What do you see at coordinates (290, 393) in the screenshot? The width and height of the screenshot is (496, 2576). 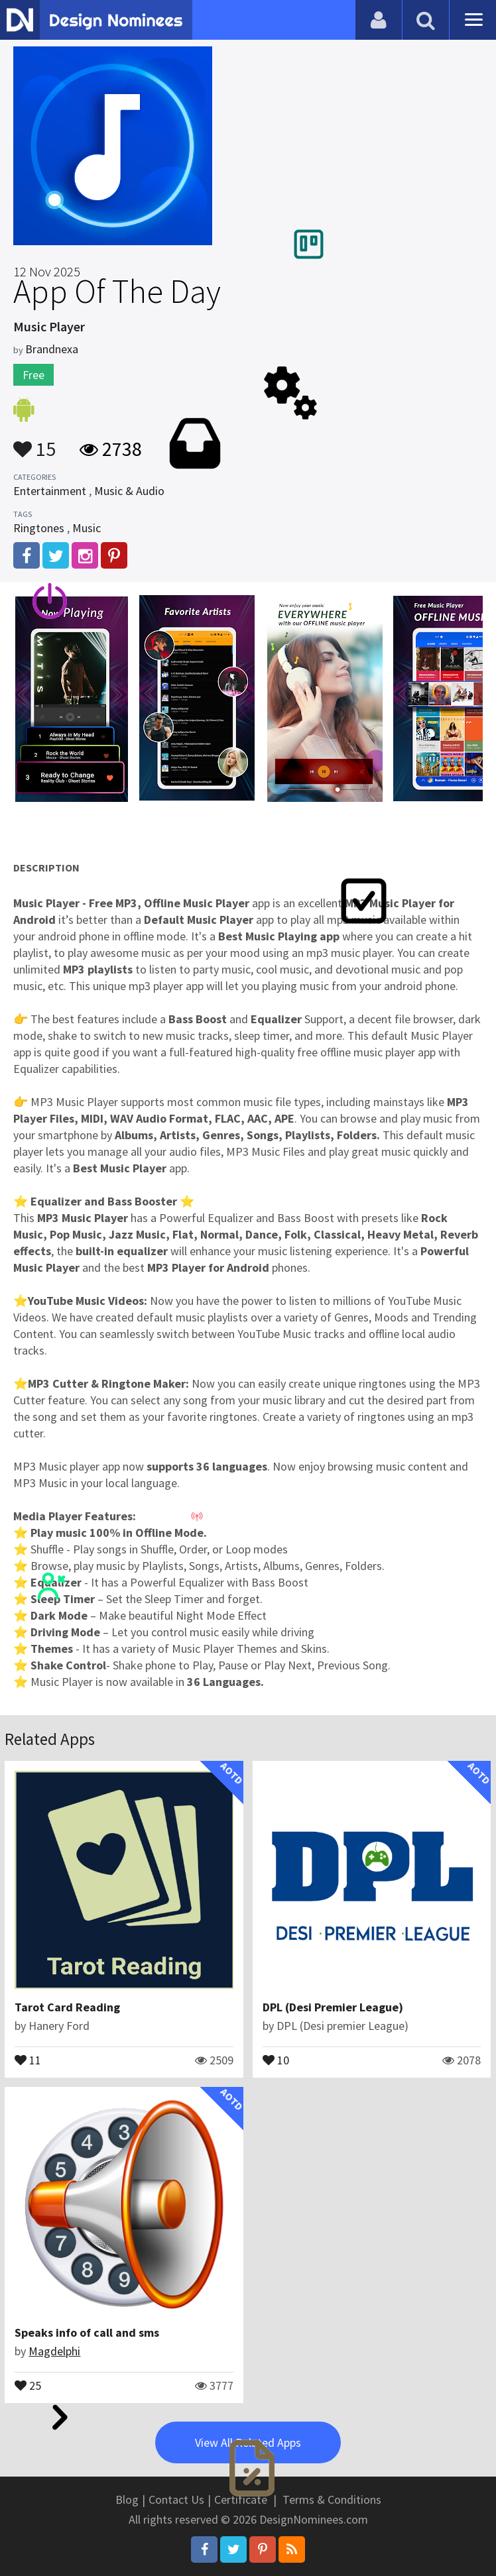 I see `access settings or configuration options` at bounding box center [290, 393].